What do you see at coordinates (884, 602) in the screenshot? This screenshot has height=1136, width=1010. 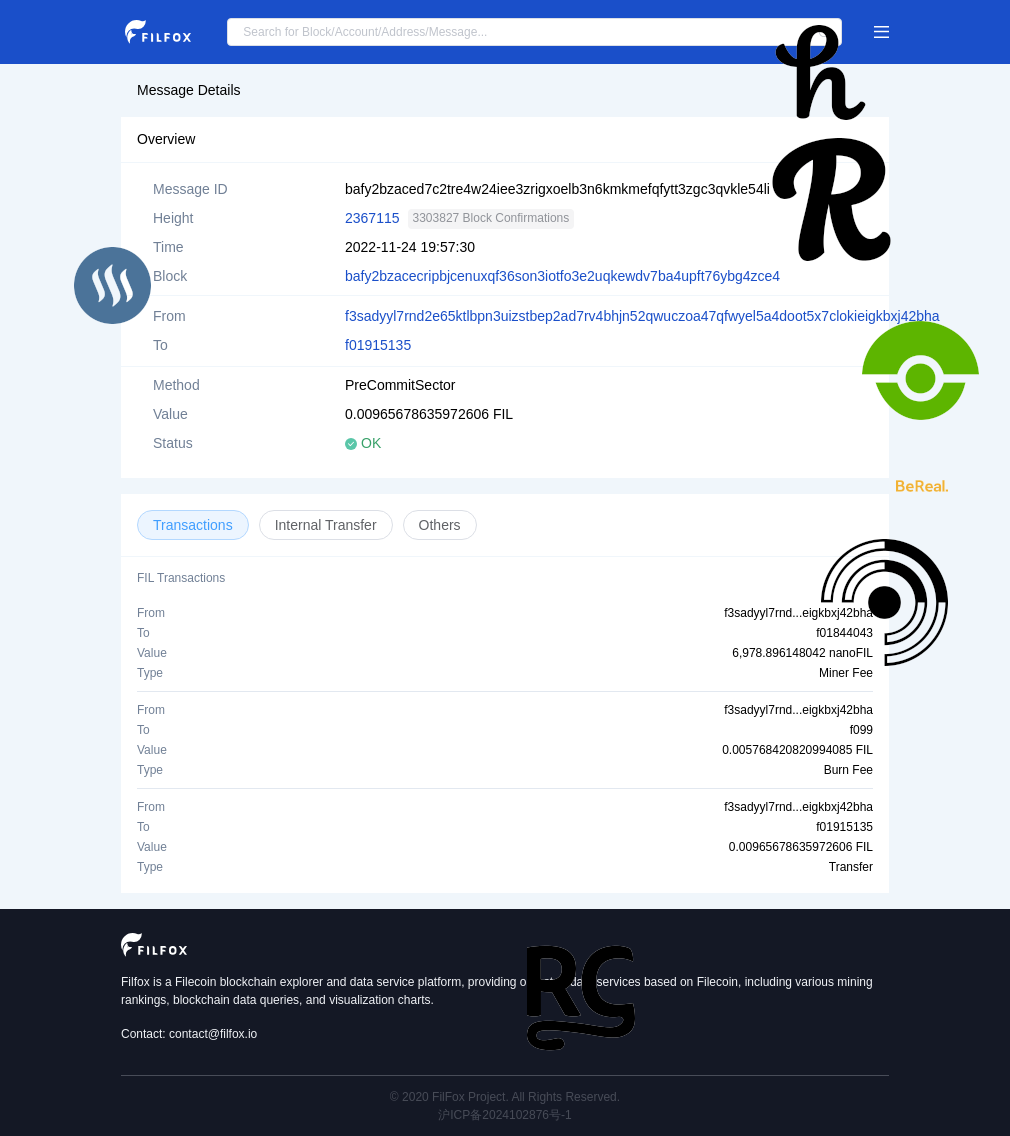 I see `open freshrss feed reader app` at bounding box center [884, 602].